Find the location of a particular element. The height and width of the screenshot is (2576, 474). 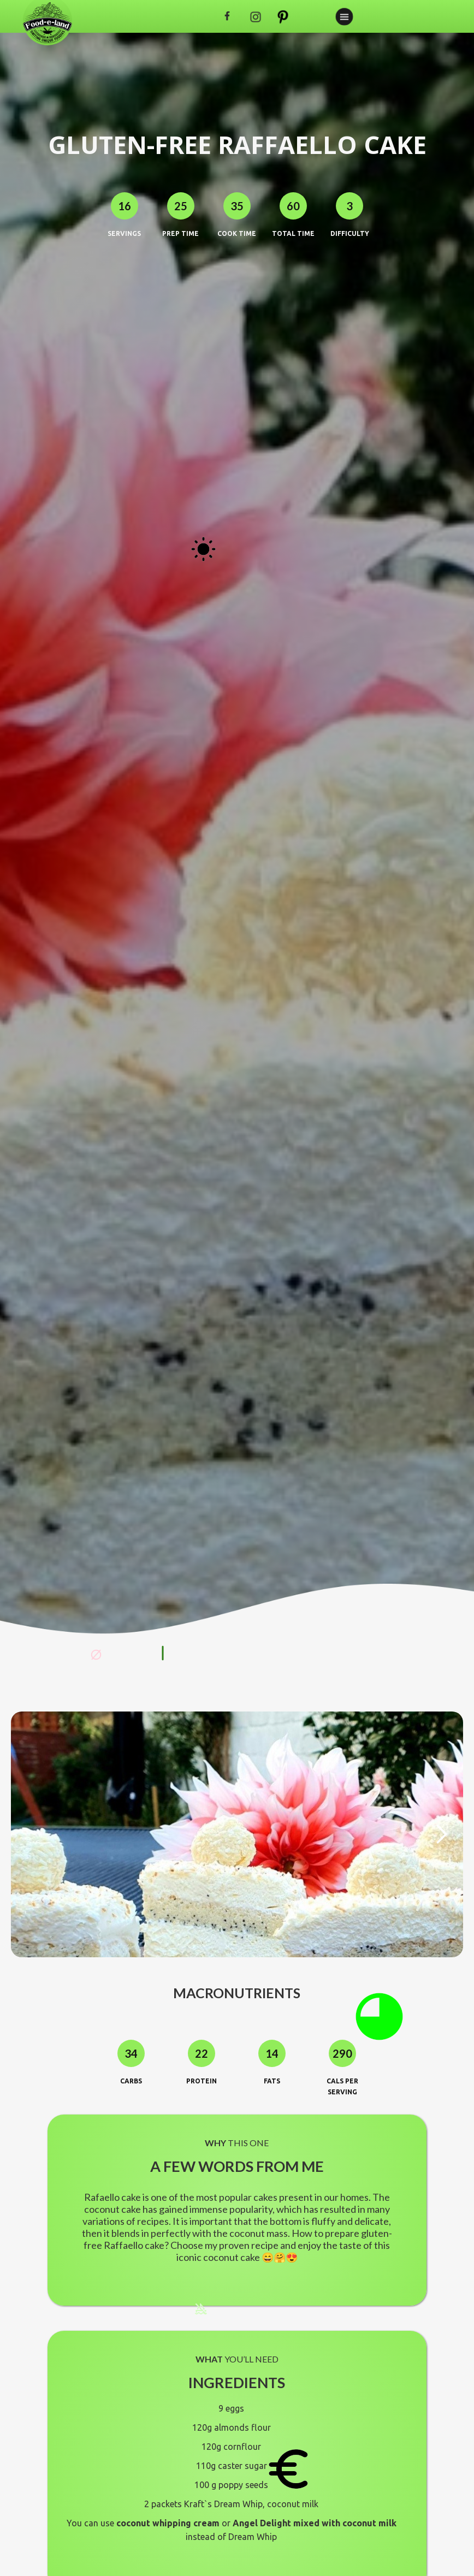

indicates 75% progress or completion is located at coordinates (379, 2016).